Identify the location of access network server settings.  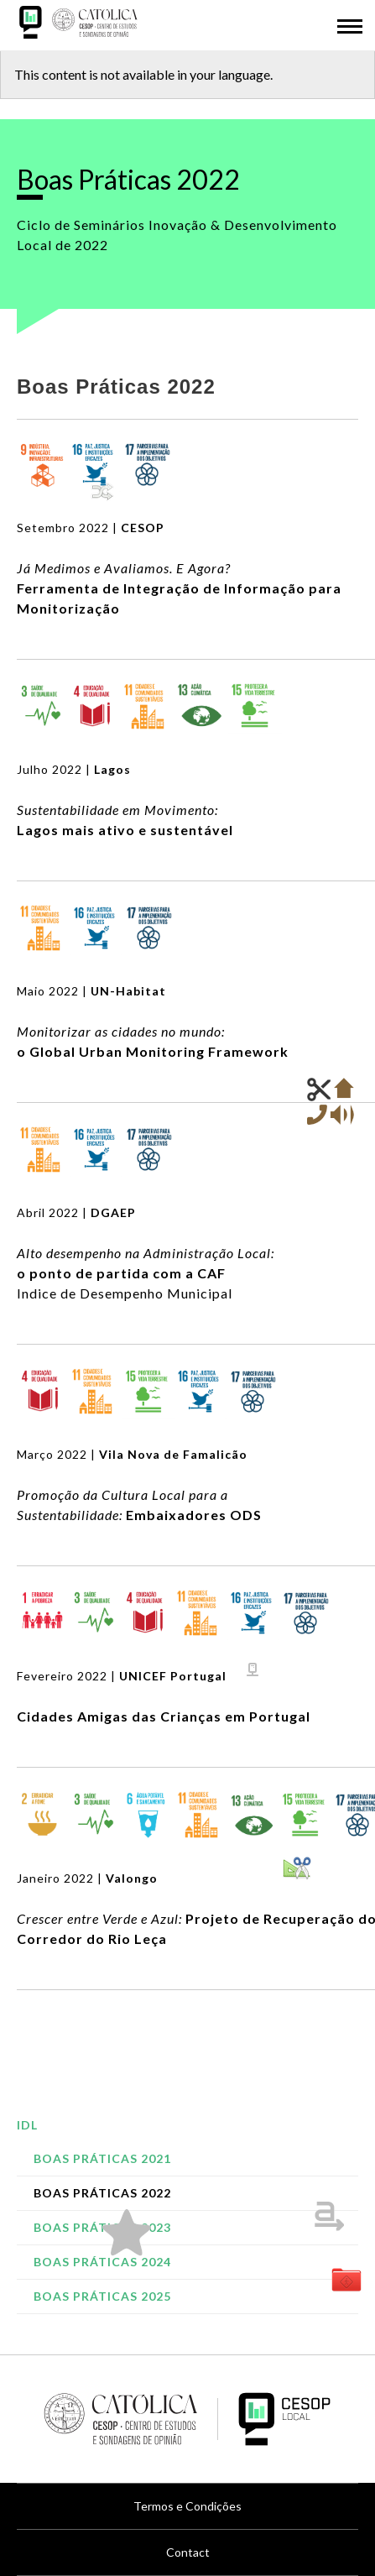
(253, 1669).